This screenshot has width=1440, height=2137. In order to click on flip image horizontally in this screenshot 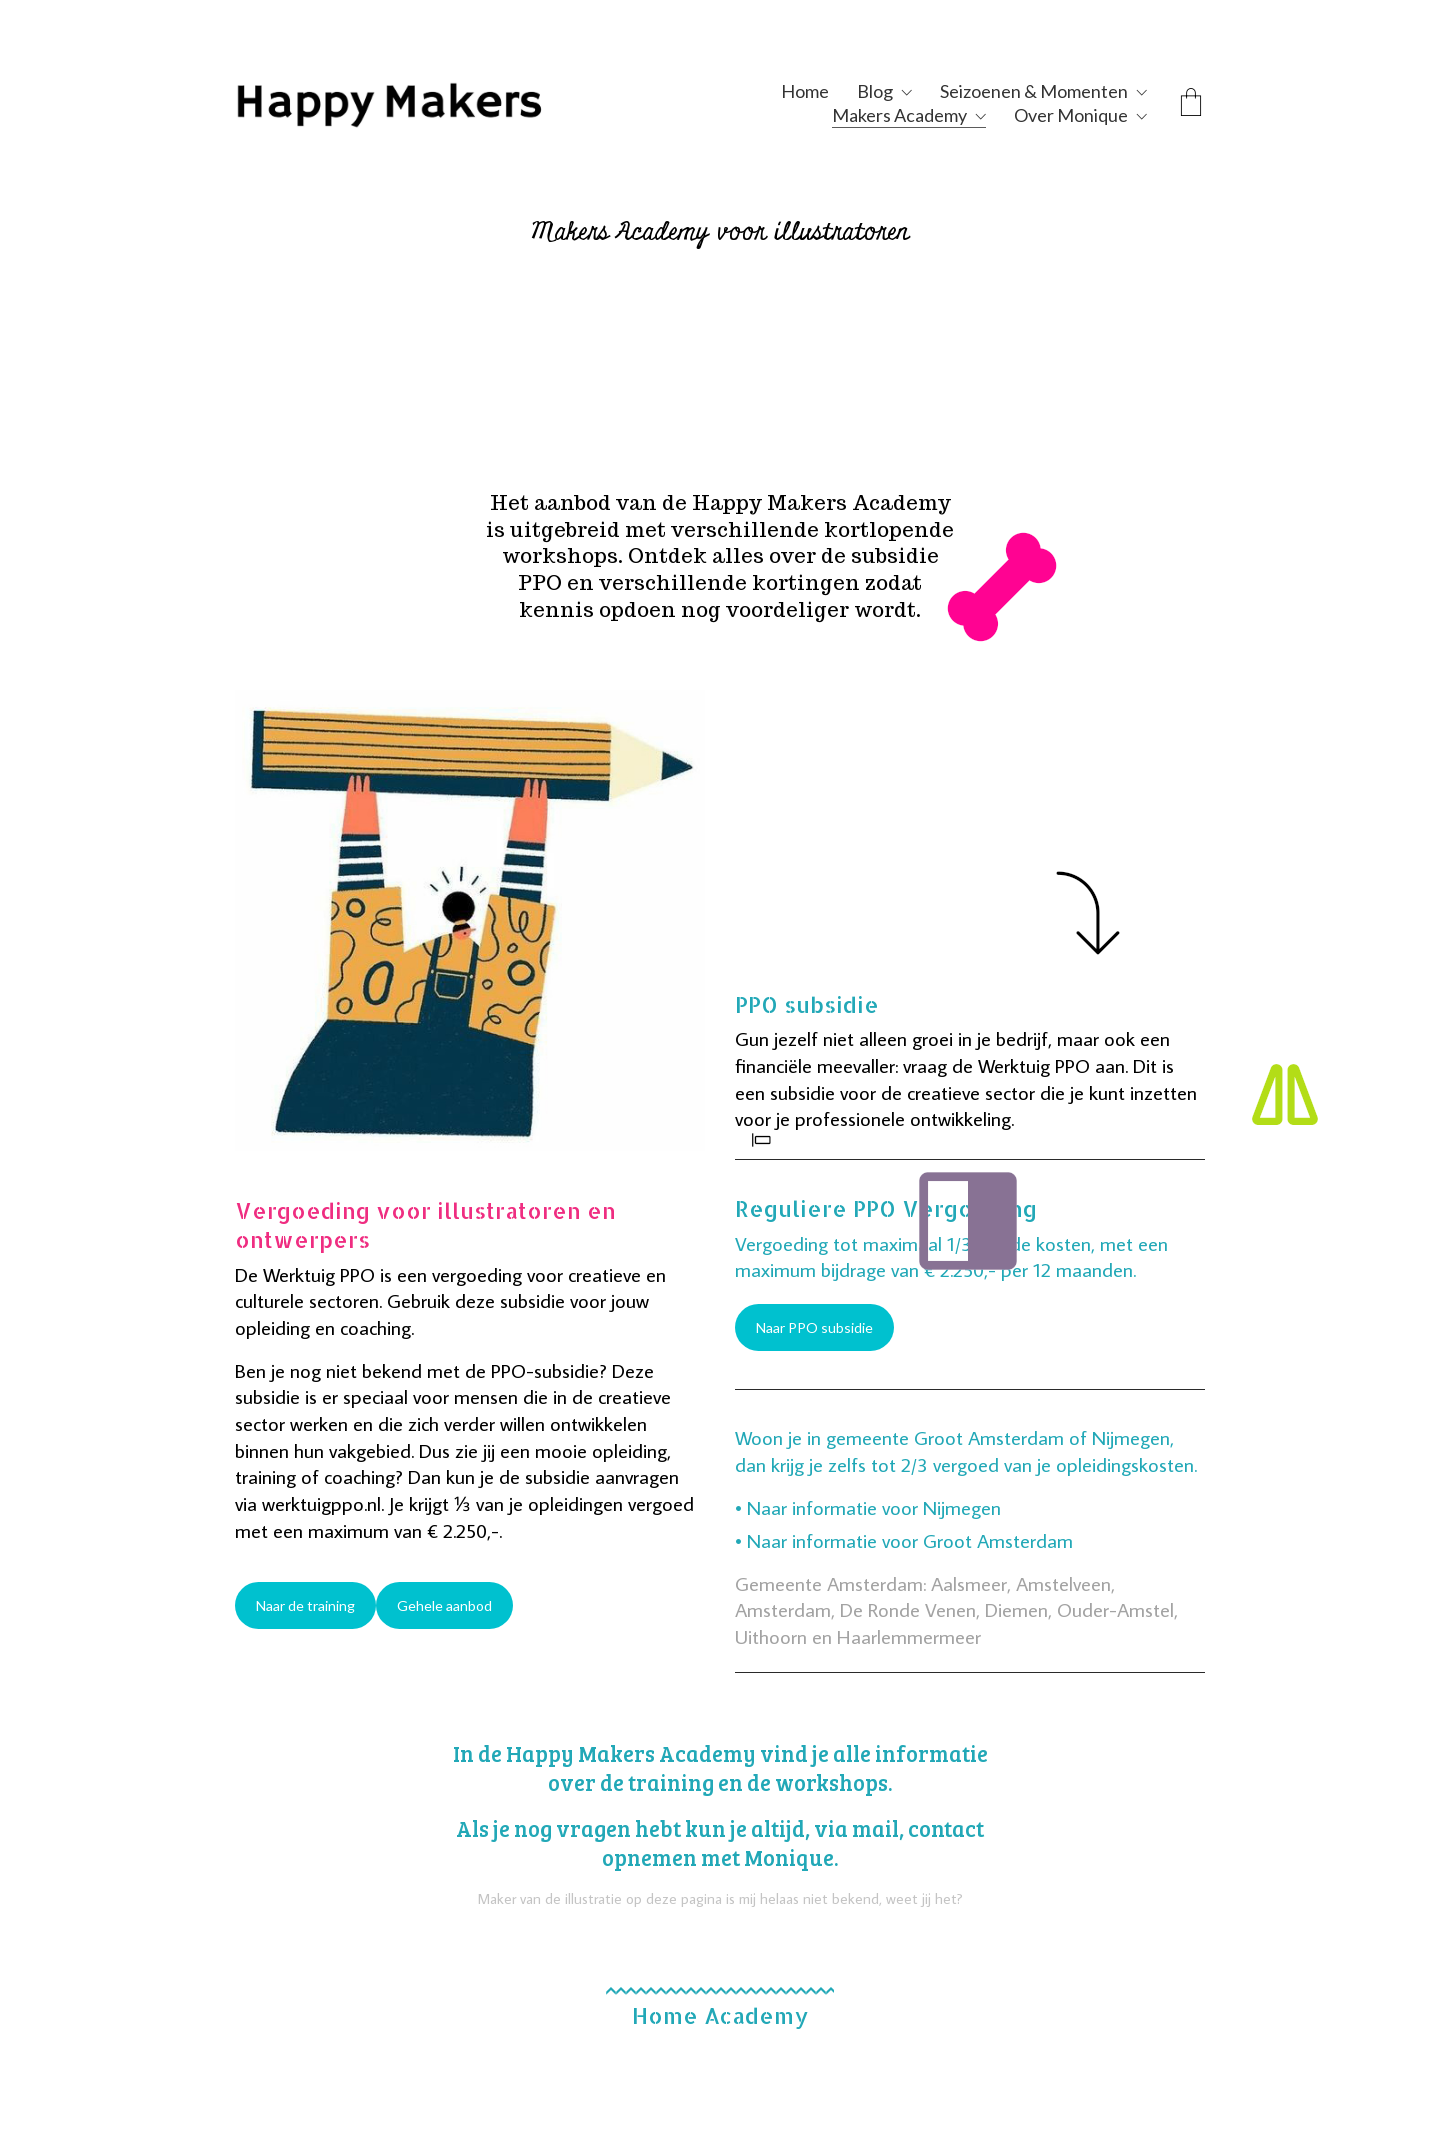, I will do `click(1285, 1097)`.